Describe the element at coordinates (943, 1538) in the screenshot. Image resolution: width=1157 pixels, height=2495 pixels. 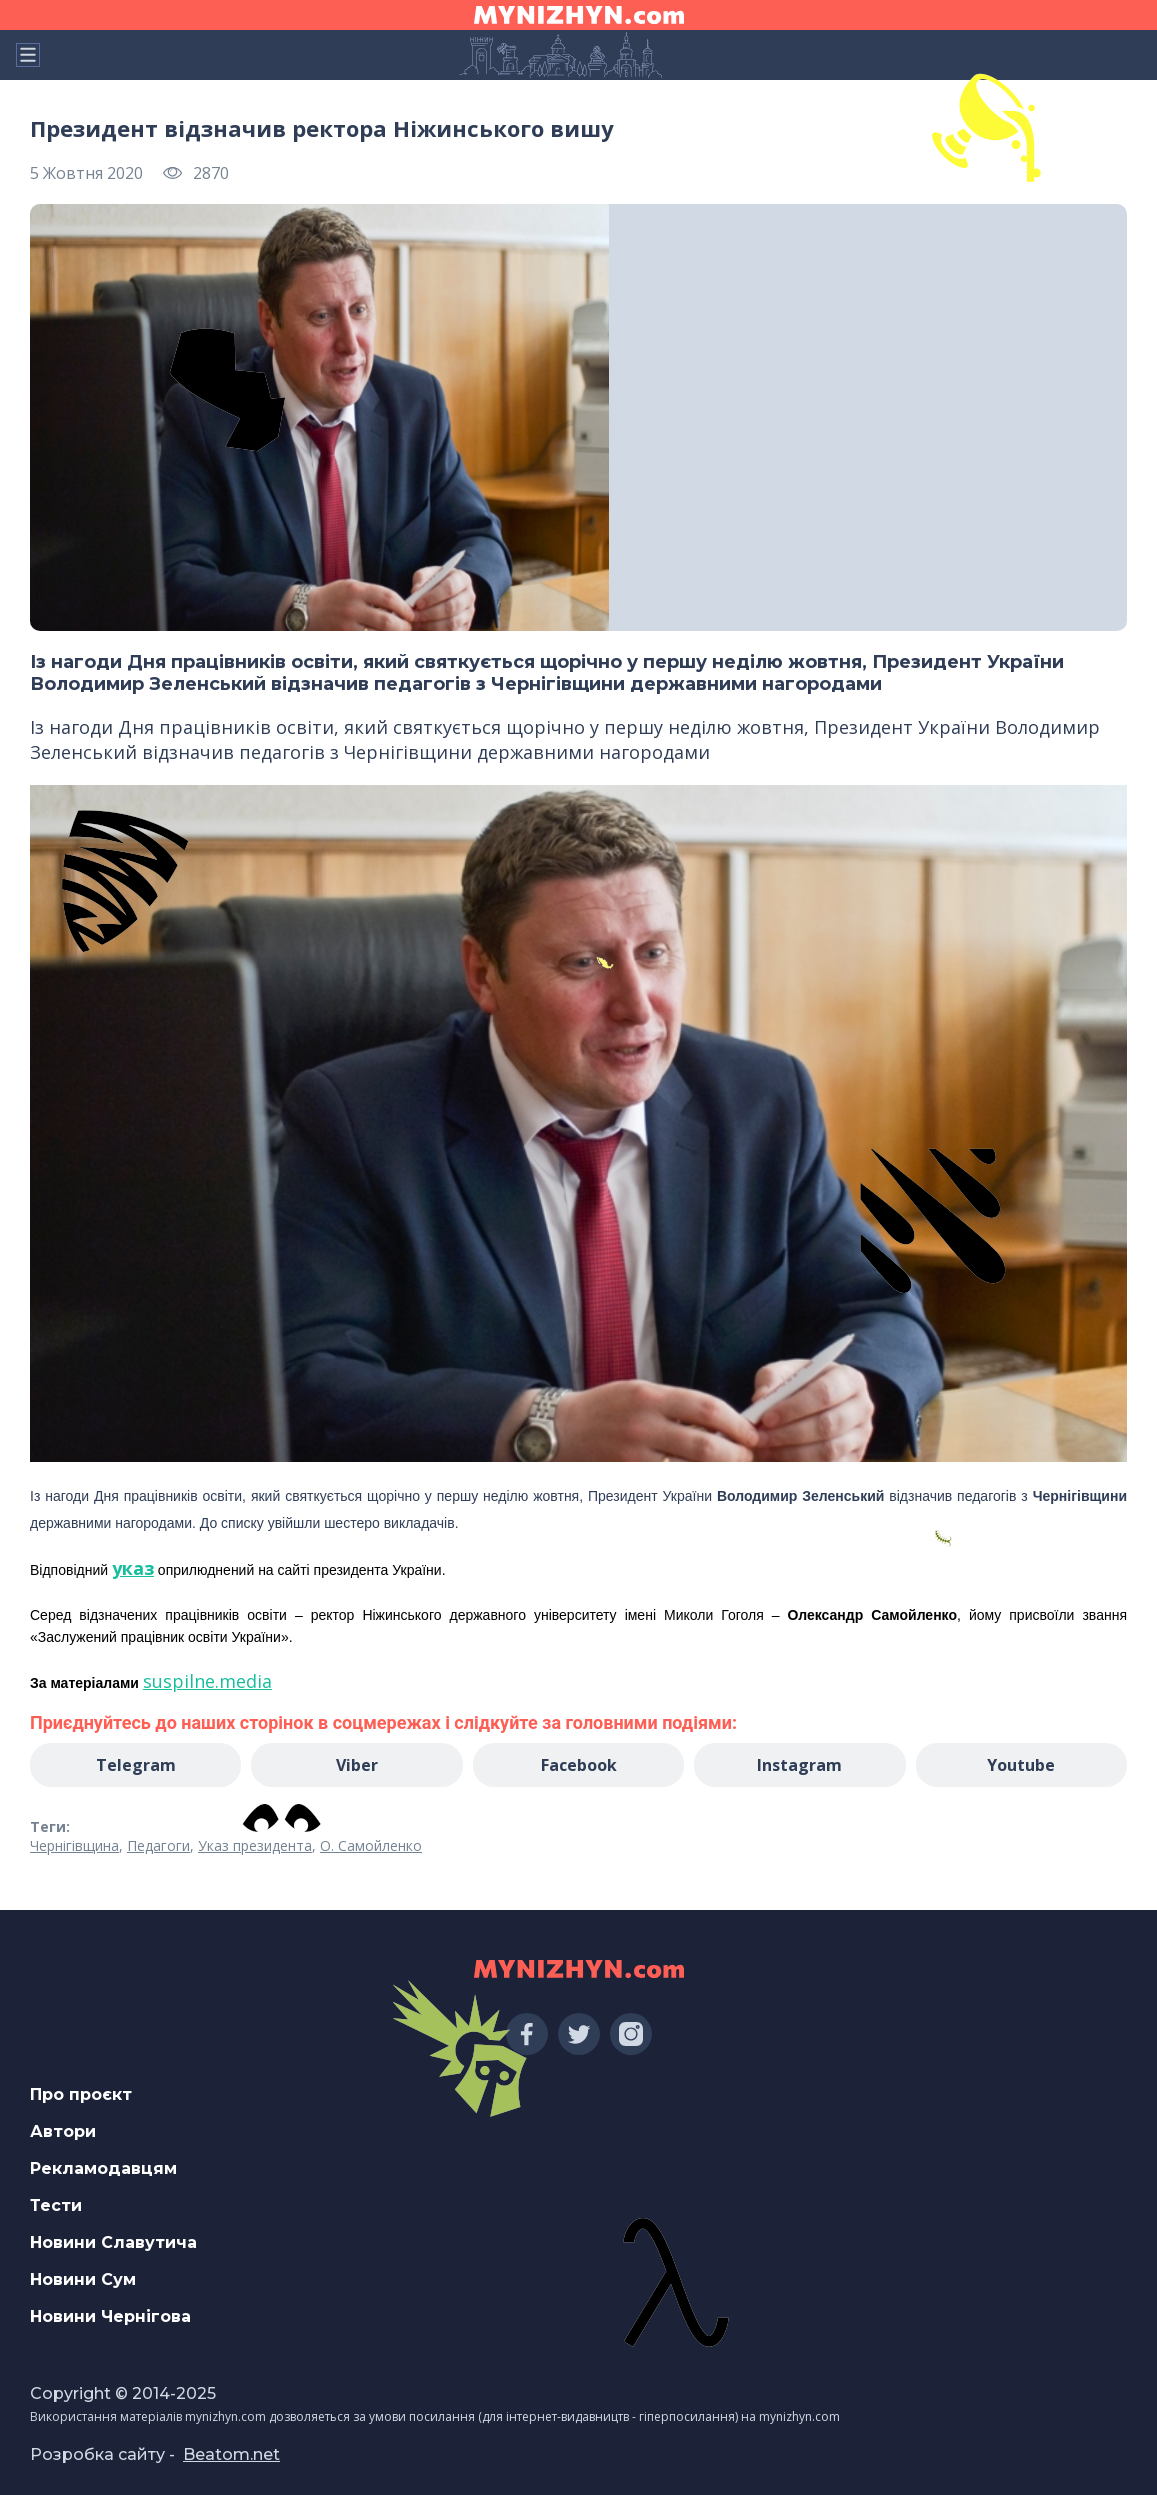
I see `indicates bug or pest-related content in a game` at that location.